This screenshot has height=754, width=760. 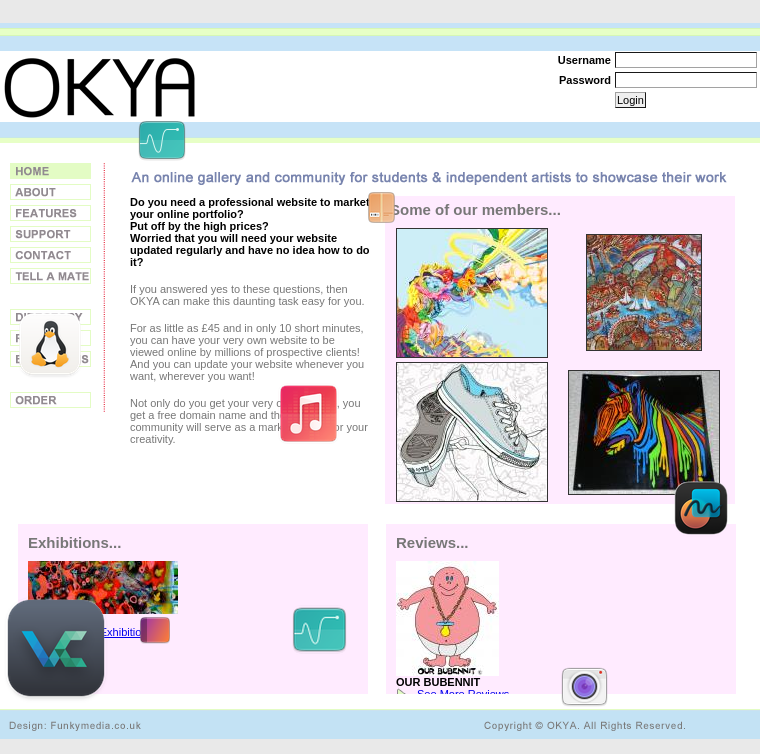 What do you see at coordinates (701, 508) in the screenshot?
I see `open freeform app for brainstorming and sketching` at bounding box center [701, 508].